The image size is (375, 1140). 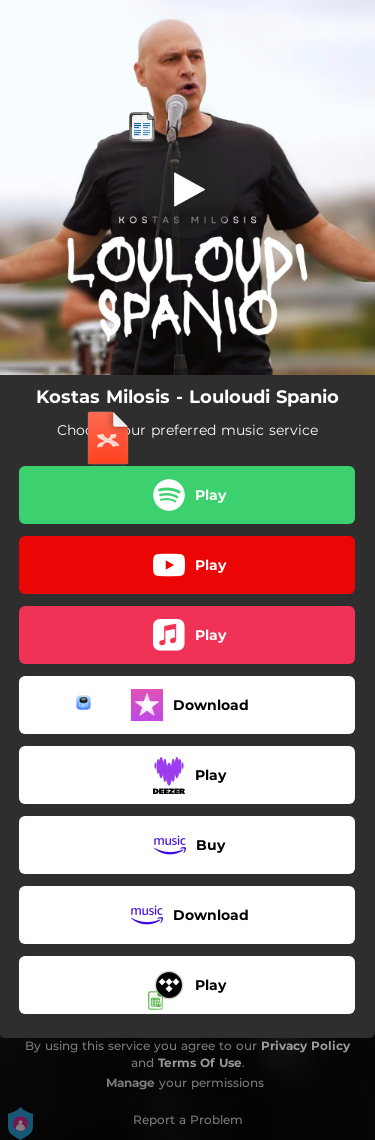 What do you see at coordinates (108, 439) in the screenshot?
I see `open an xmind mind mapping file` at bounding box center [108, 439].